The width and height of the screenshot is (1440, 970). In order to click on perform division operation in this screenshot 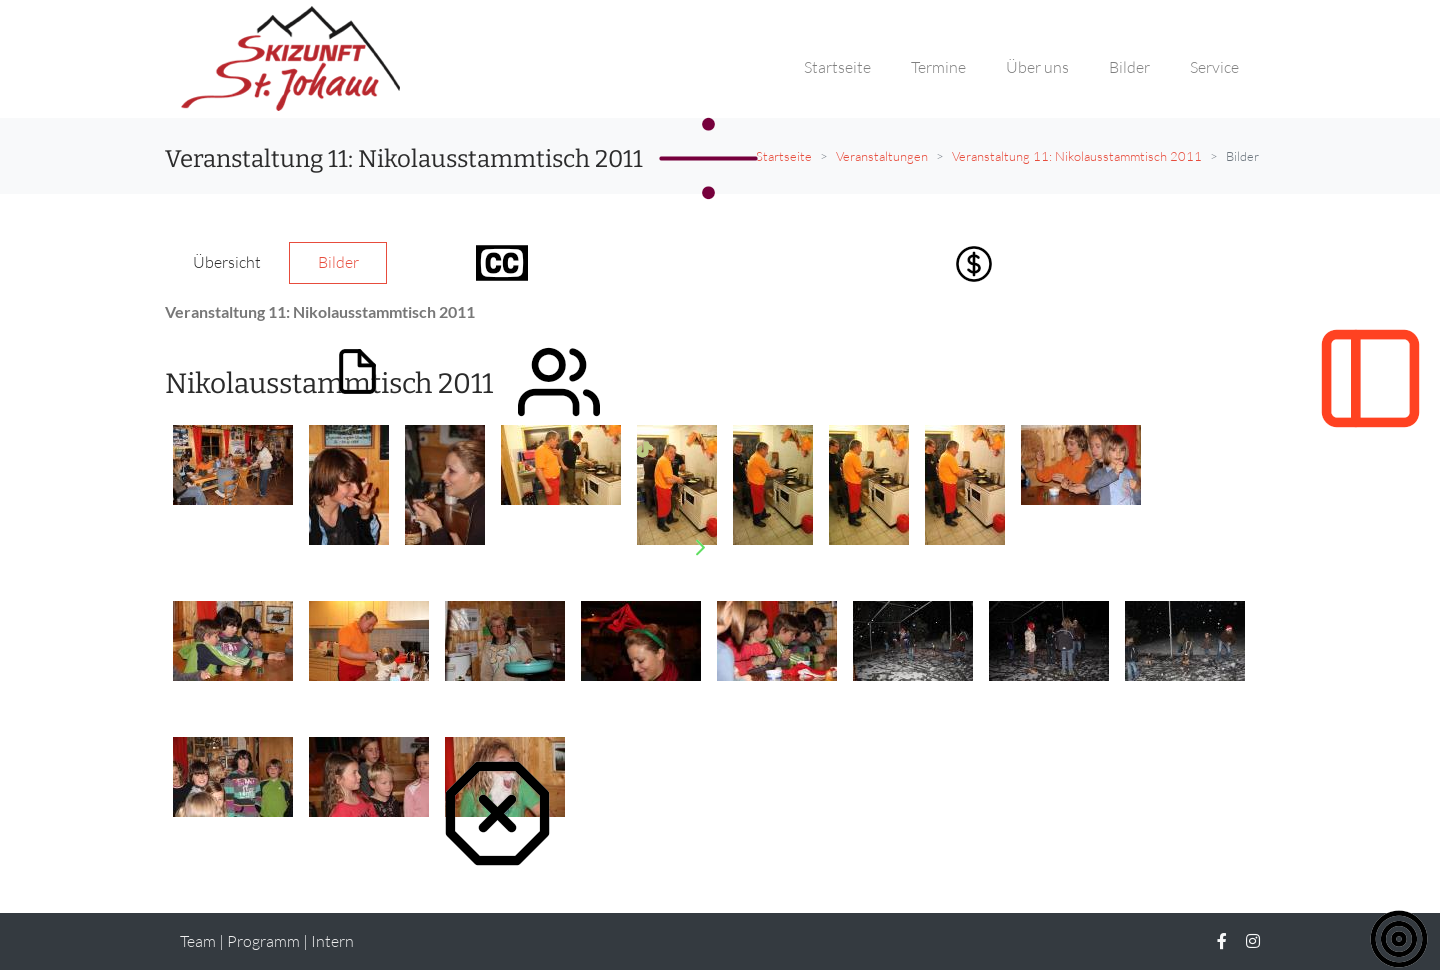, I will do `click(708, 158)`.